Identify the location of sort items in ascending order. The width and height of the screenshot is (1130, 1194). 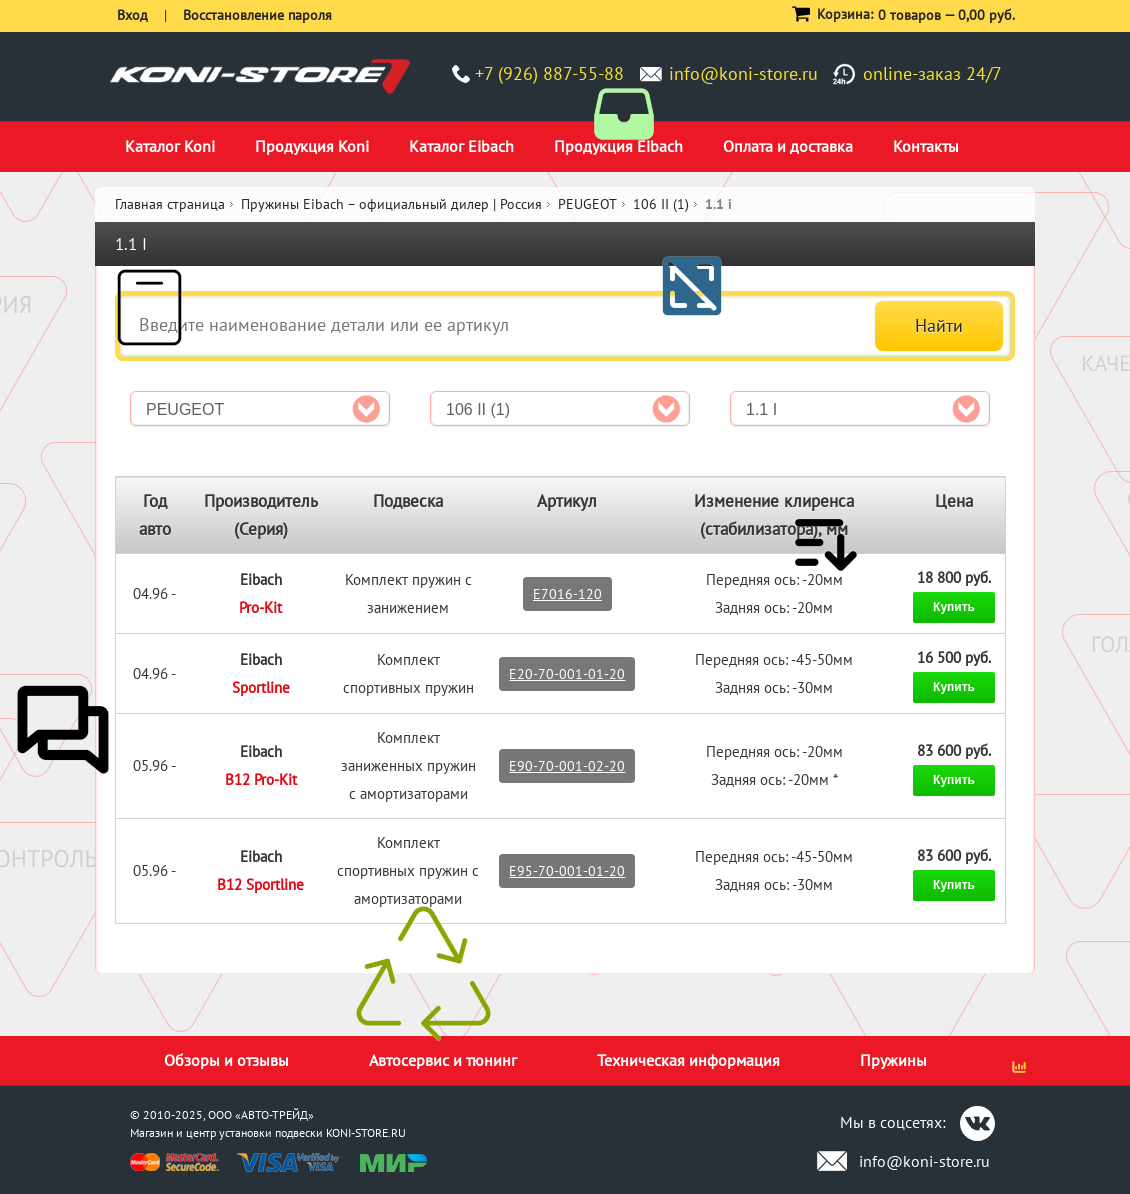
(823, 542).